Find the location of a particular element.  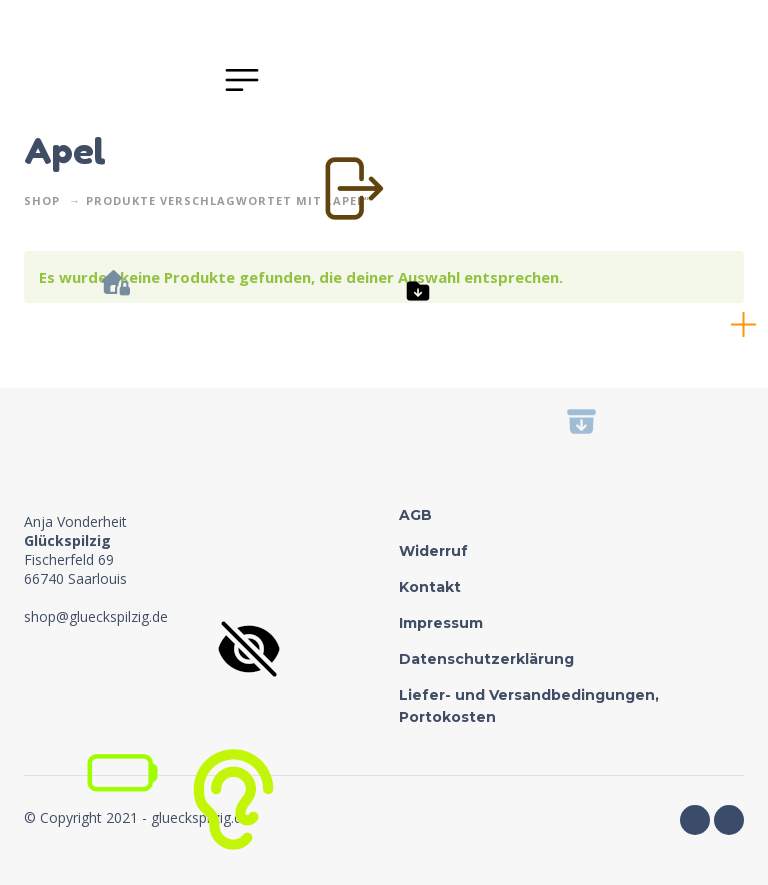

download files to this folder is located at coordinates (418, 291).